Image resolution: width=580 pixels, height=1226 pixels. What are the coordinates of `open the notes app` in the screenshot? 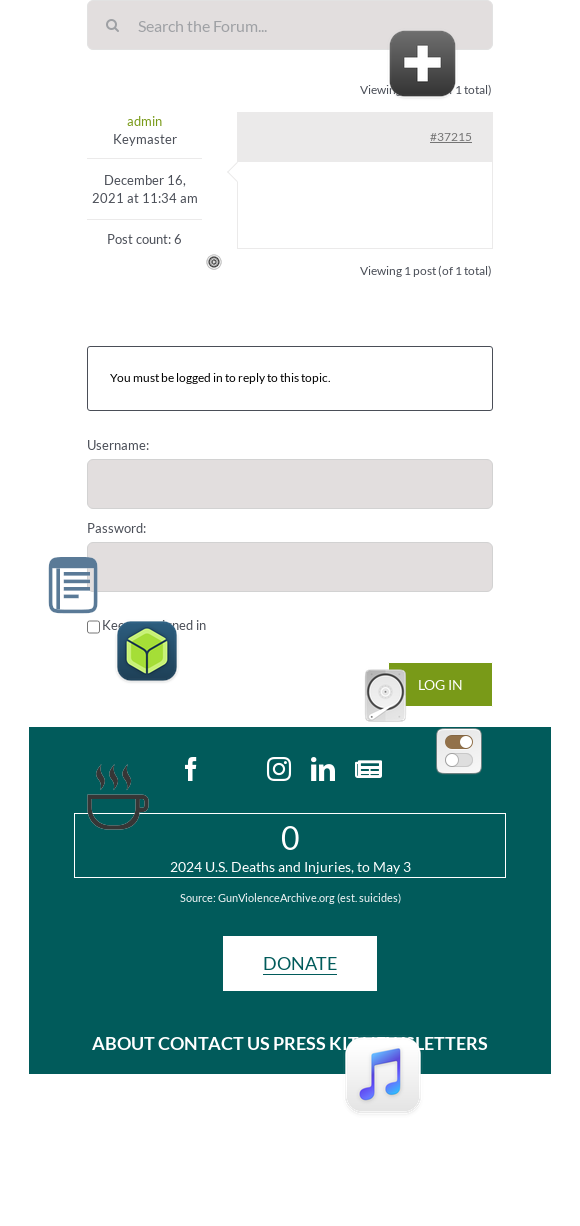 It's located at (75, 587).